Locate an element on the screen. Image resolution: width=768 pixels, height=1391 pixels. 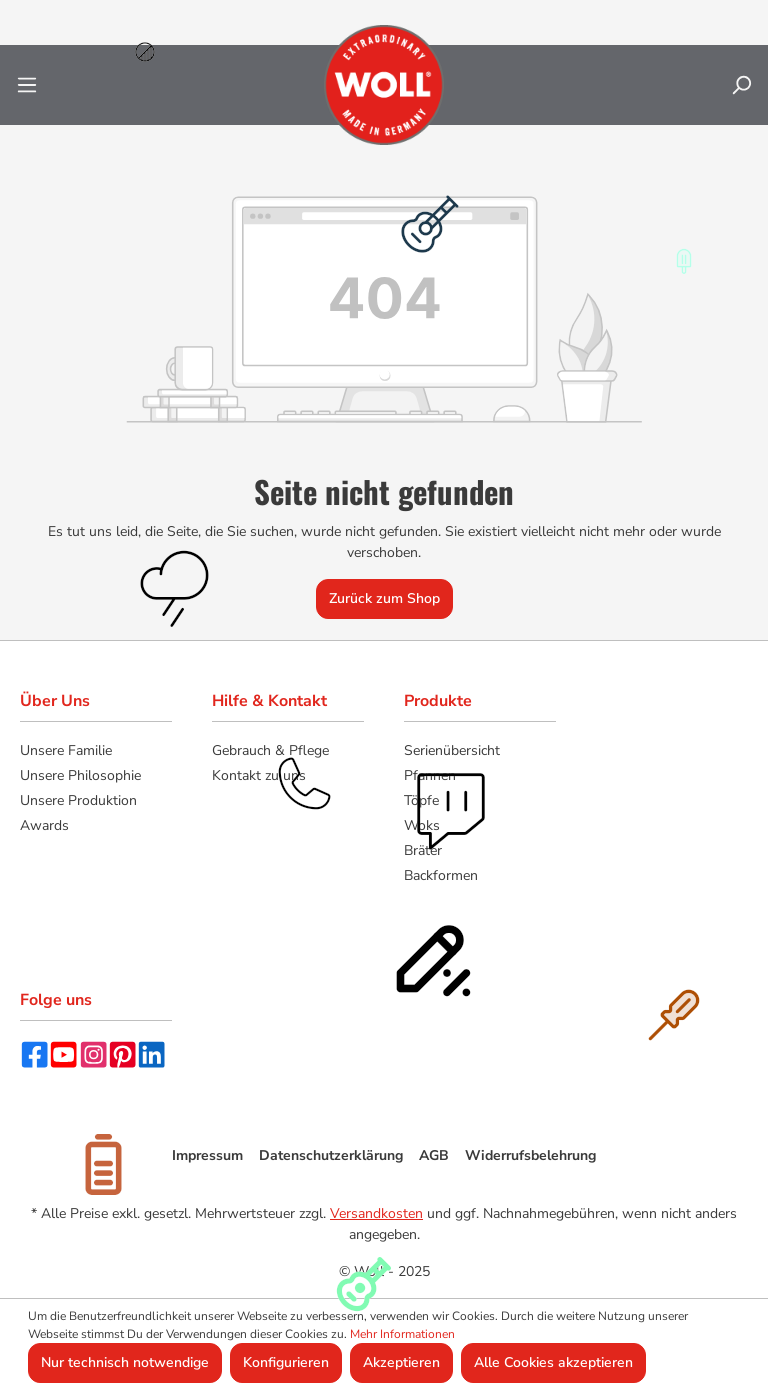
access dessert or frozen treats category is located at coordinates (684, 261).